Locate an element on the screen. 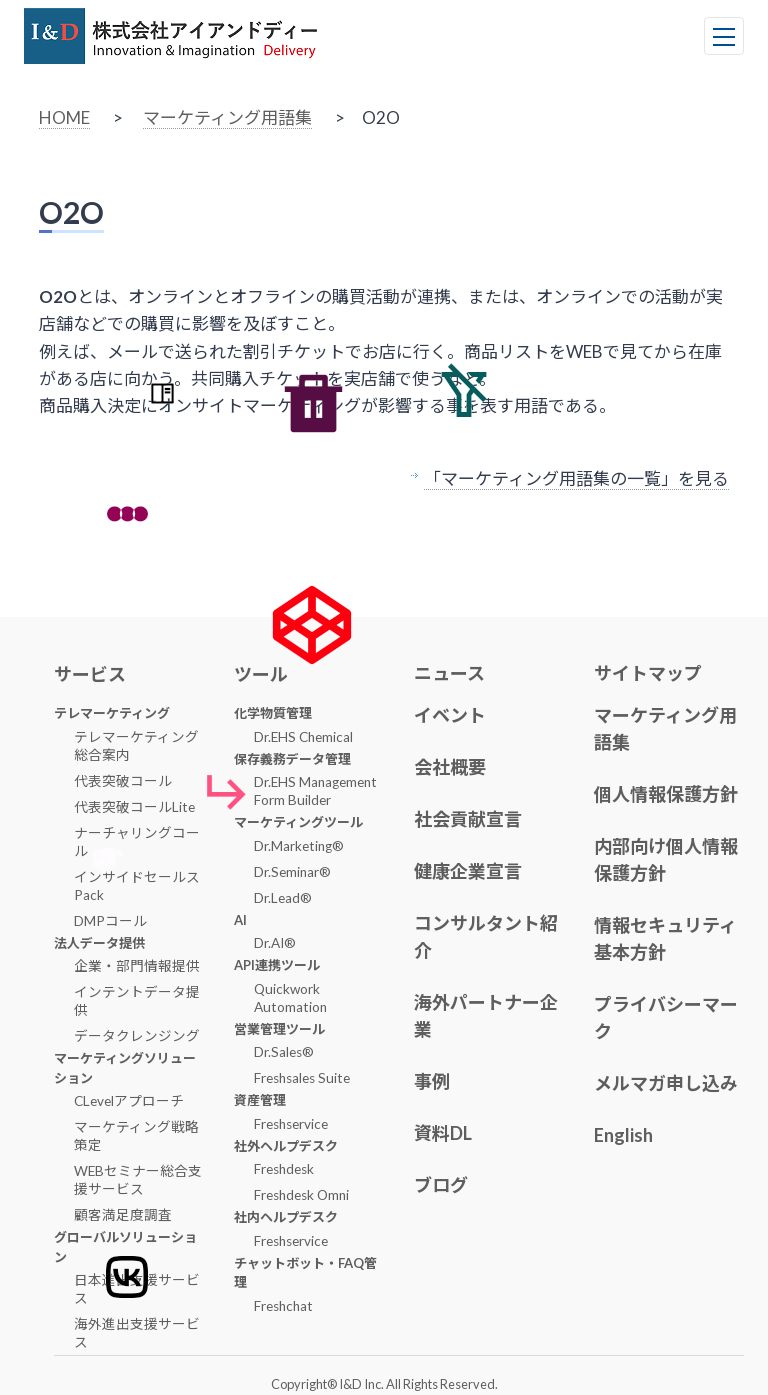 This screenshot has width=768, height=1395. open reading mode or e-reader is located at coordinates (162, 393).